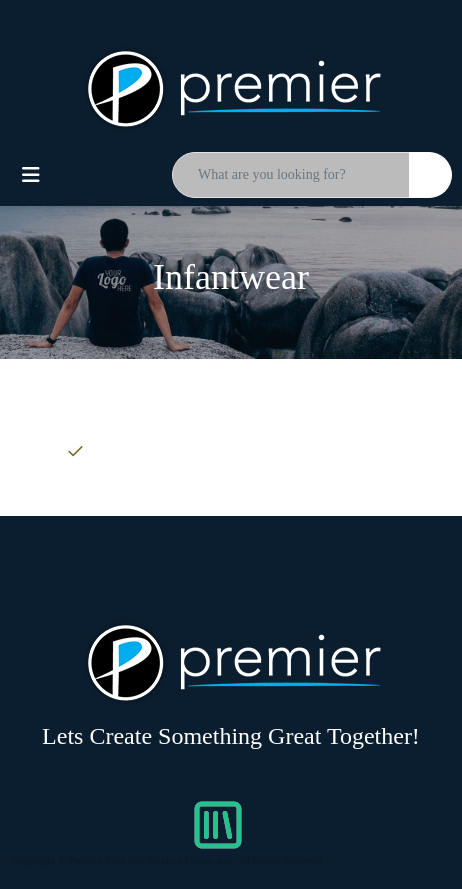 This screenshot has width=462, height=889. What do you see at coordinates (218, 825) in the screenshot?
I see `access your media library` at bounding box center [218, 825].